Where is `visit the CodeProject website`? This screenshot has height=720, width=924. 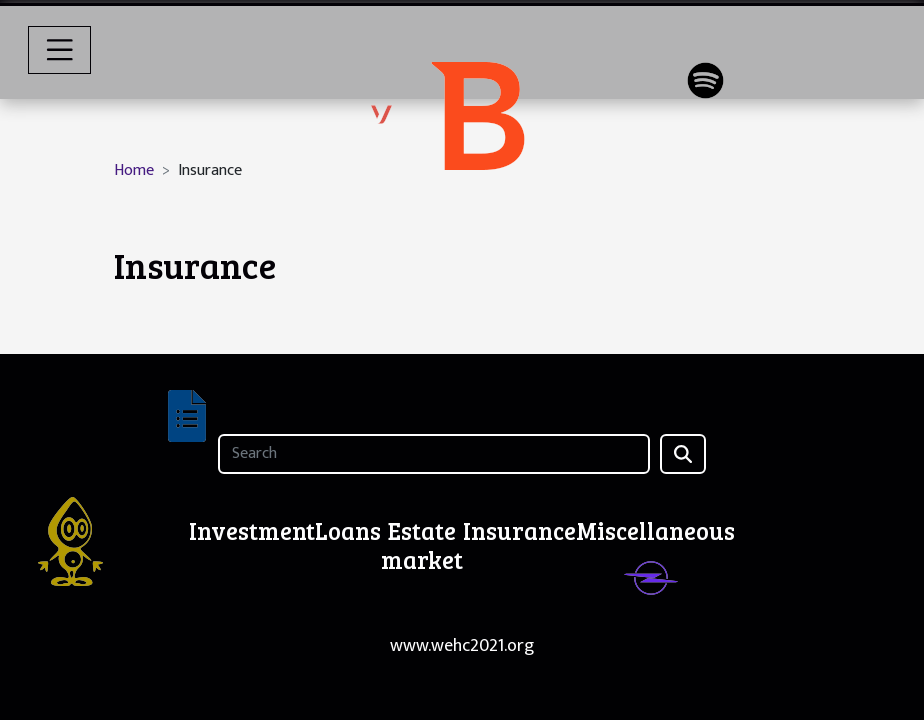
visit the CodeProject website is located at coordinates (70, 541).